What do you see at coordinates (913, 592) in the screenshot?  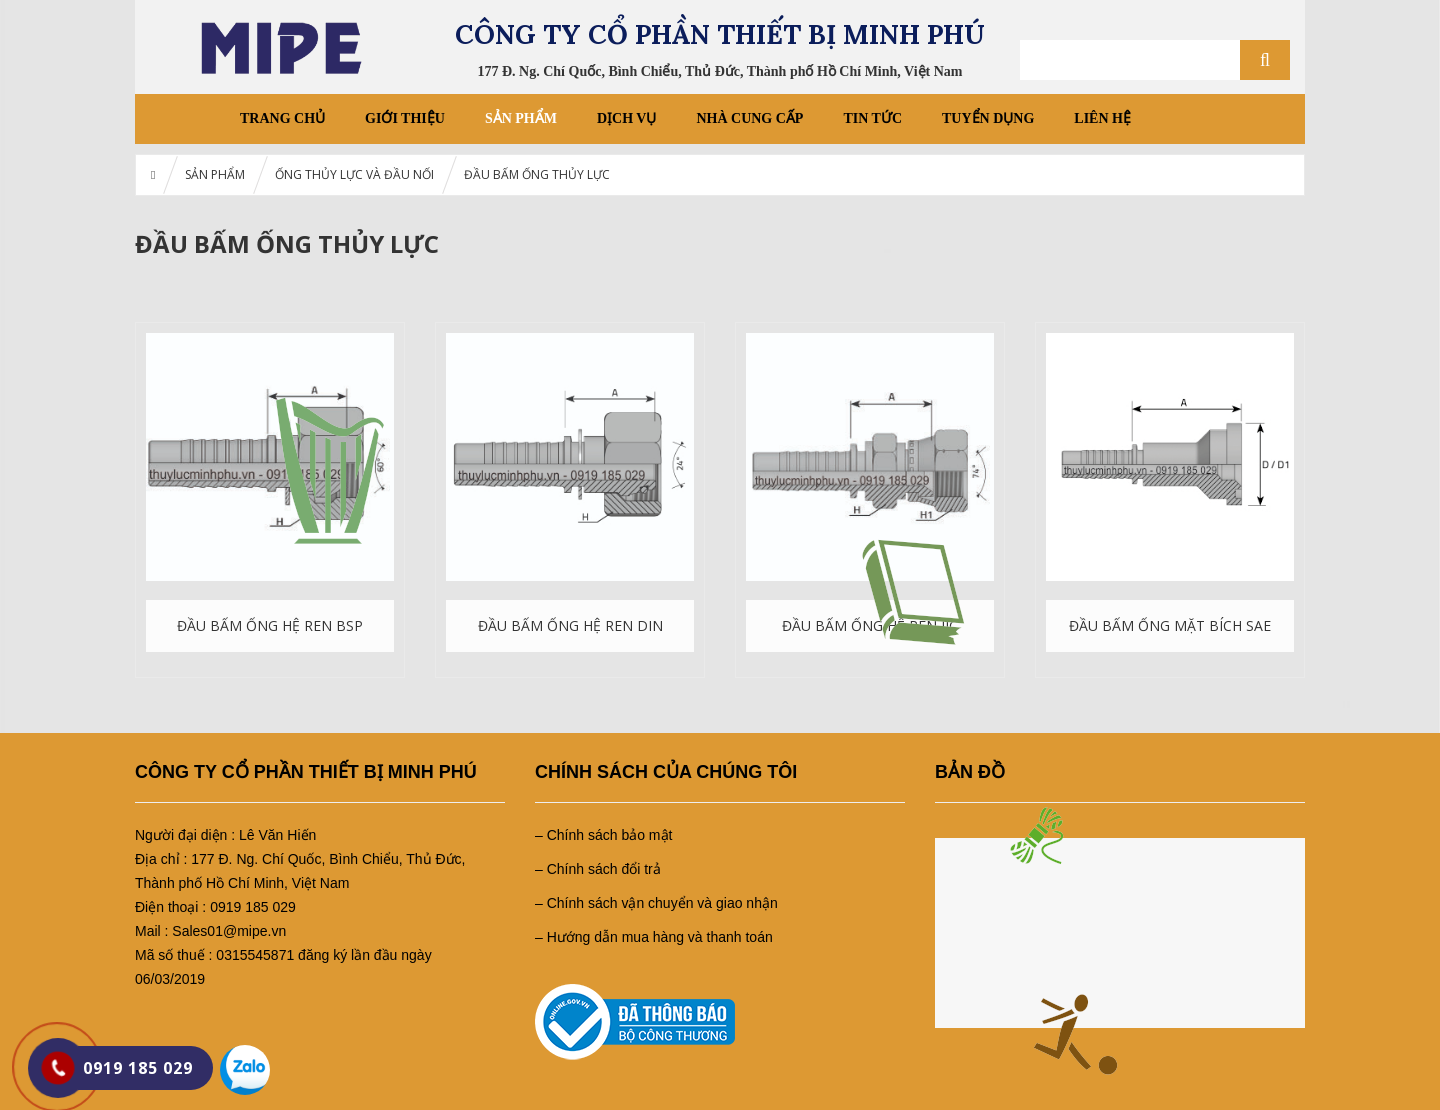 I see `access your library or reading list` at bounding box center [913, 592].